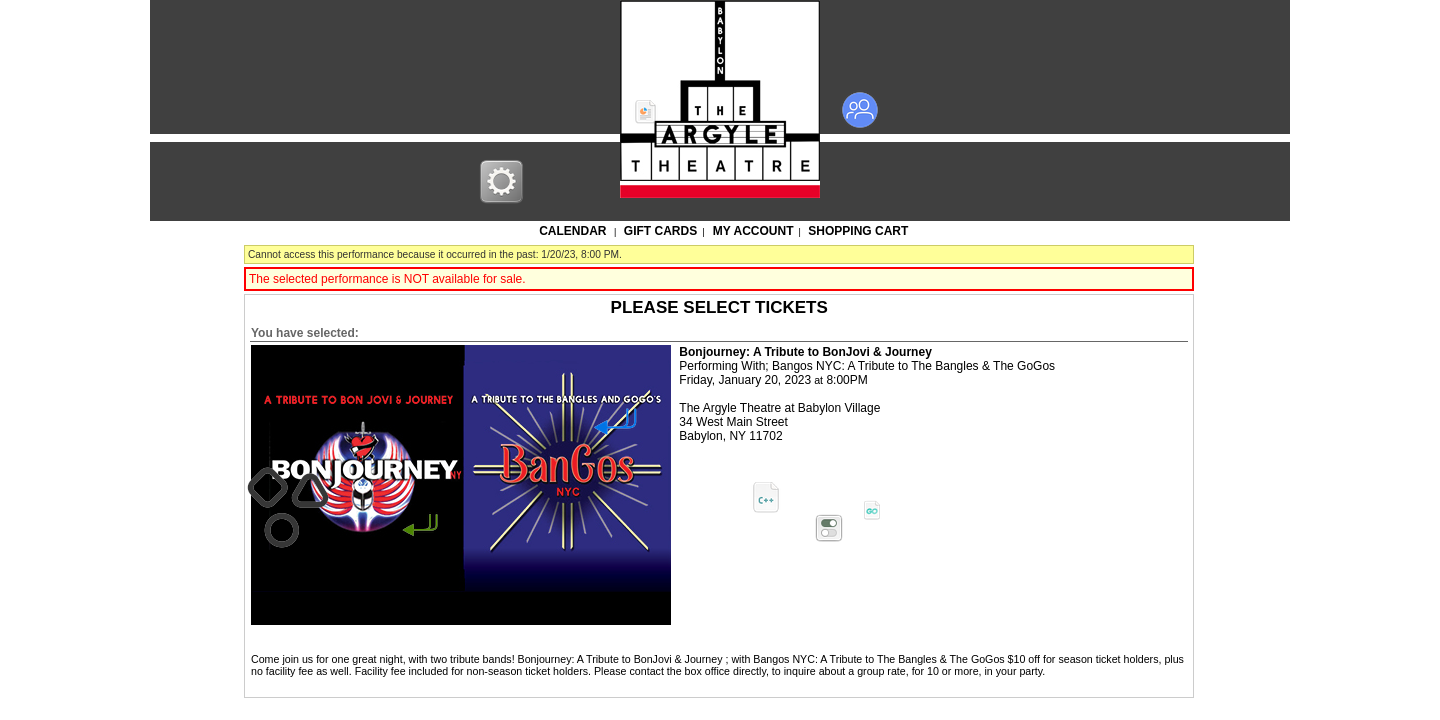  What do you see at coordinates (829, 528) in the screenshot?
I see `open system tweaks or customization settings` at bounding box center [829, 528].